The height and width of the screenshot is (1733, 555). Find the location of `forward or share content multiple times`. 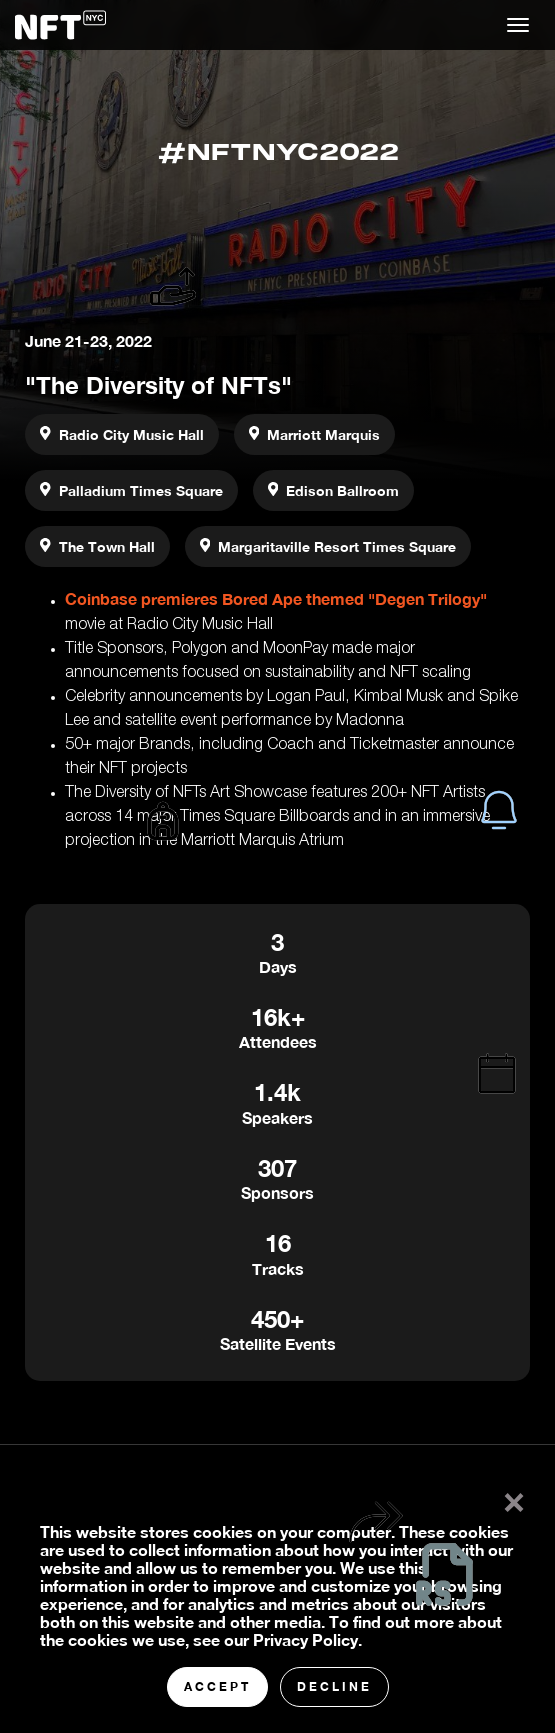

forward or share content multiple times is located at coordinates (376, 1522).